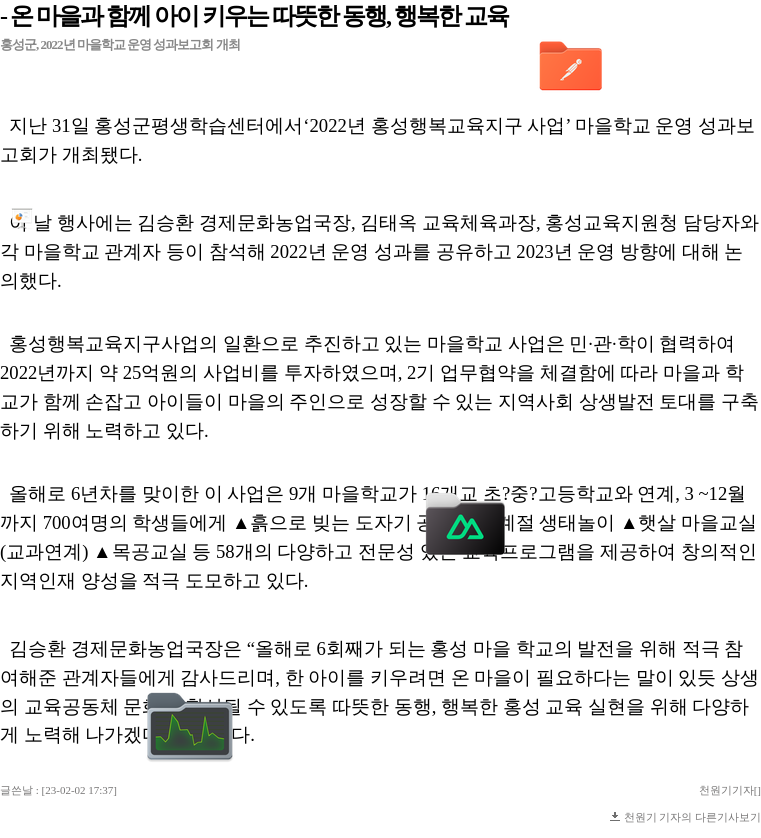 The image size is (761, 838). What do you see at coordinates (570, 67) in the screenshot?
I see `folder containing Postman API development files` at bounding box center [570, 67].